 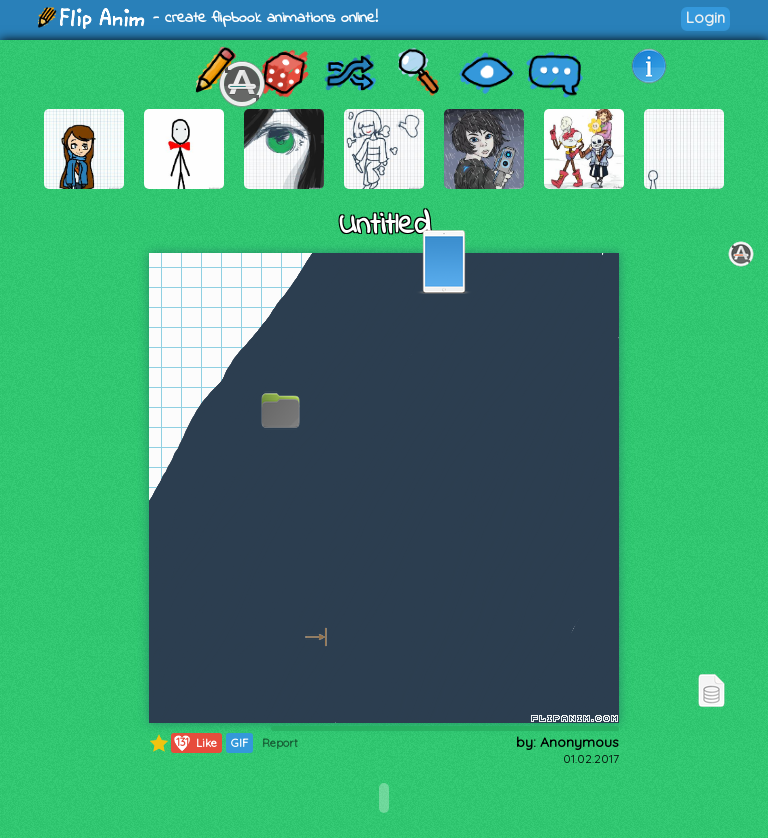 What do you see at coordinates (741, 254) in the screenshot?
I see `open the software updater application` at bounding box center [741, 254].